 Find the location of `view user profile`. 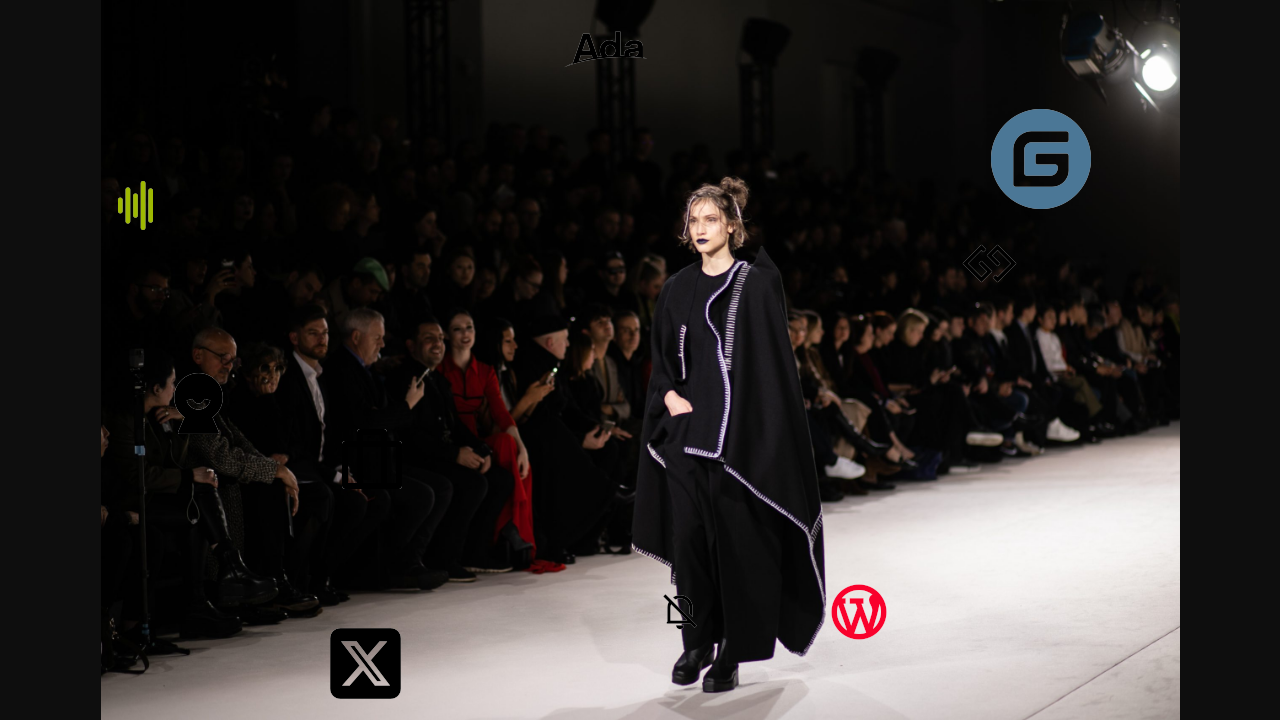

view user profile is located at coordinates (198, 403).